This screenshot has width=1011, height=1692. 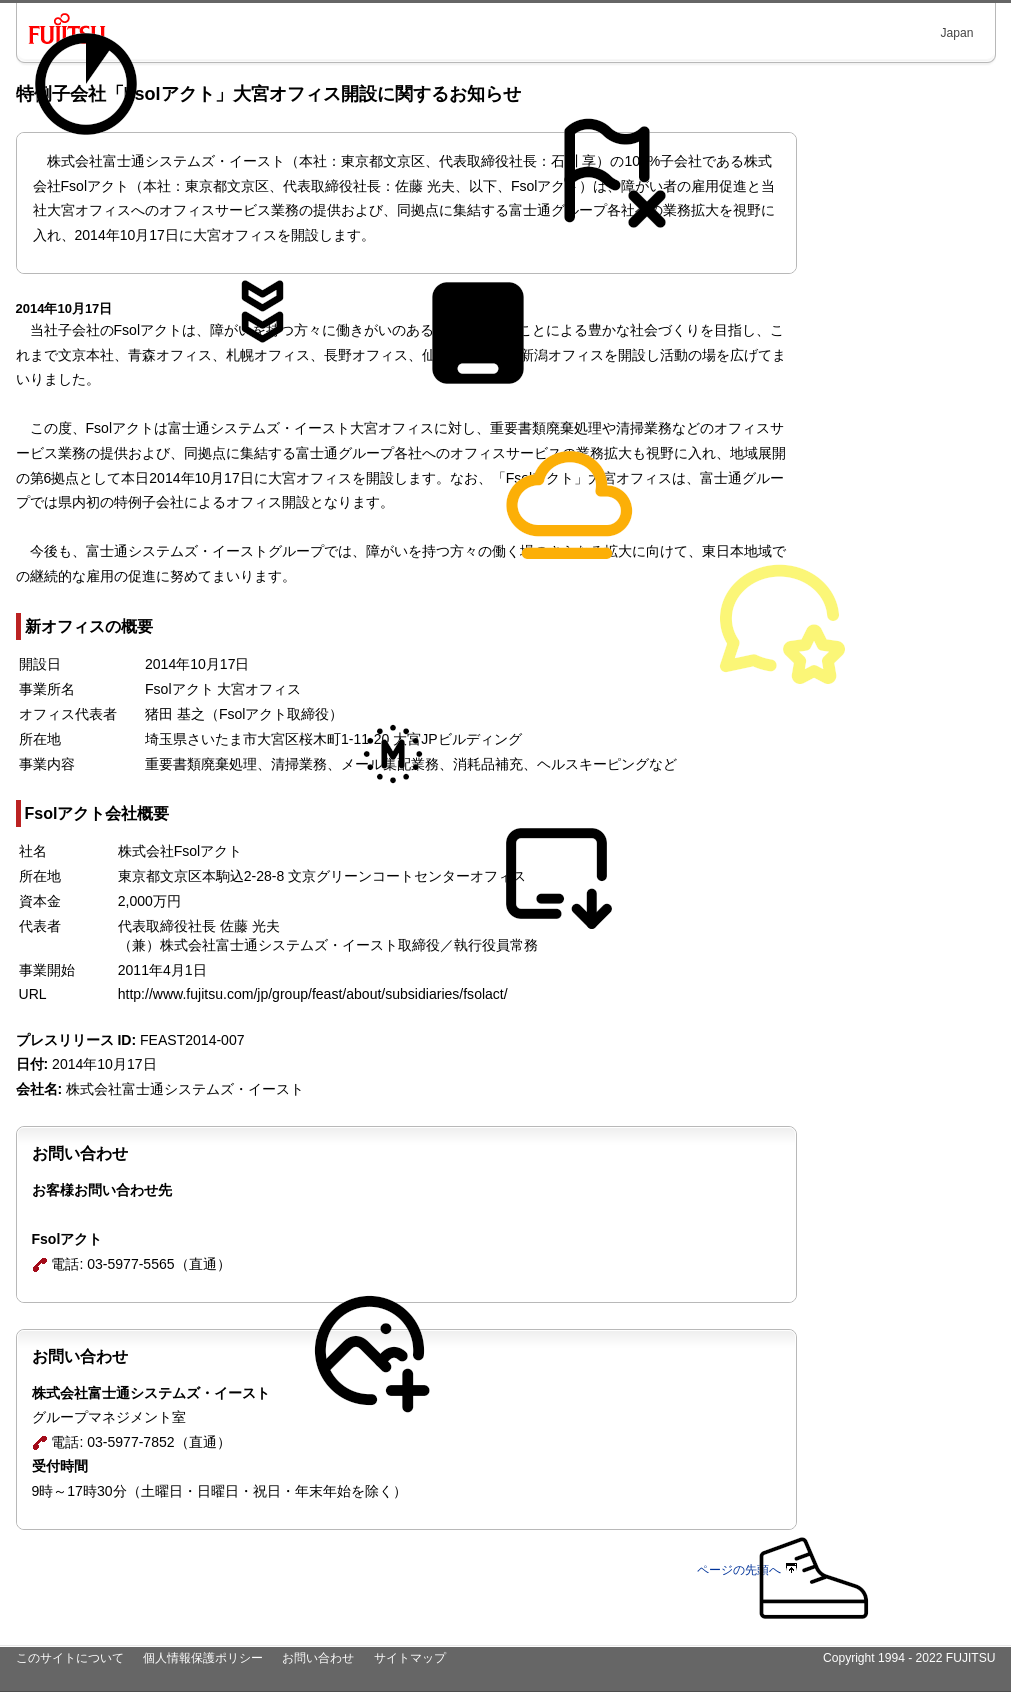 What do you see at coordinates (393, 754) in the screenshot?
I see `indicates a pending or loading state for a menu item` at bounding box center [393, 754].